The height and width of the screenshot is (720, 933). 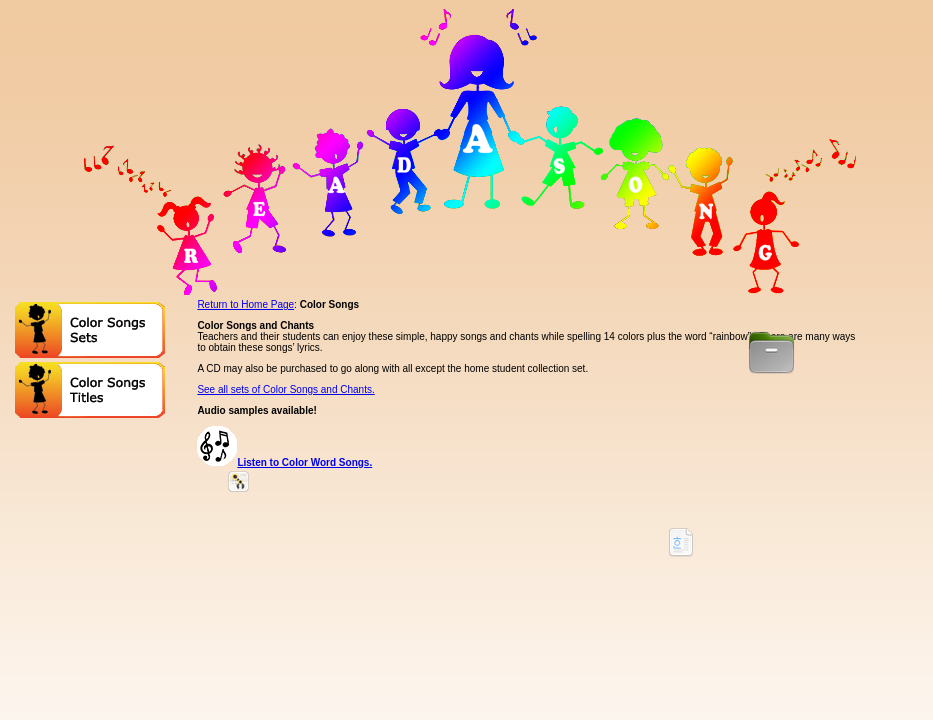 What do you see at coordinates (238, 481) in the screenshot?
I see `open gnome builder development environment` at bounding box center [238, 481].